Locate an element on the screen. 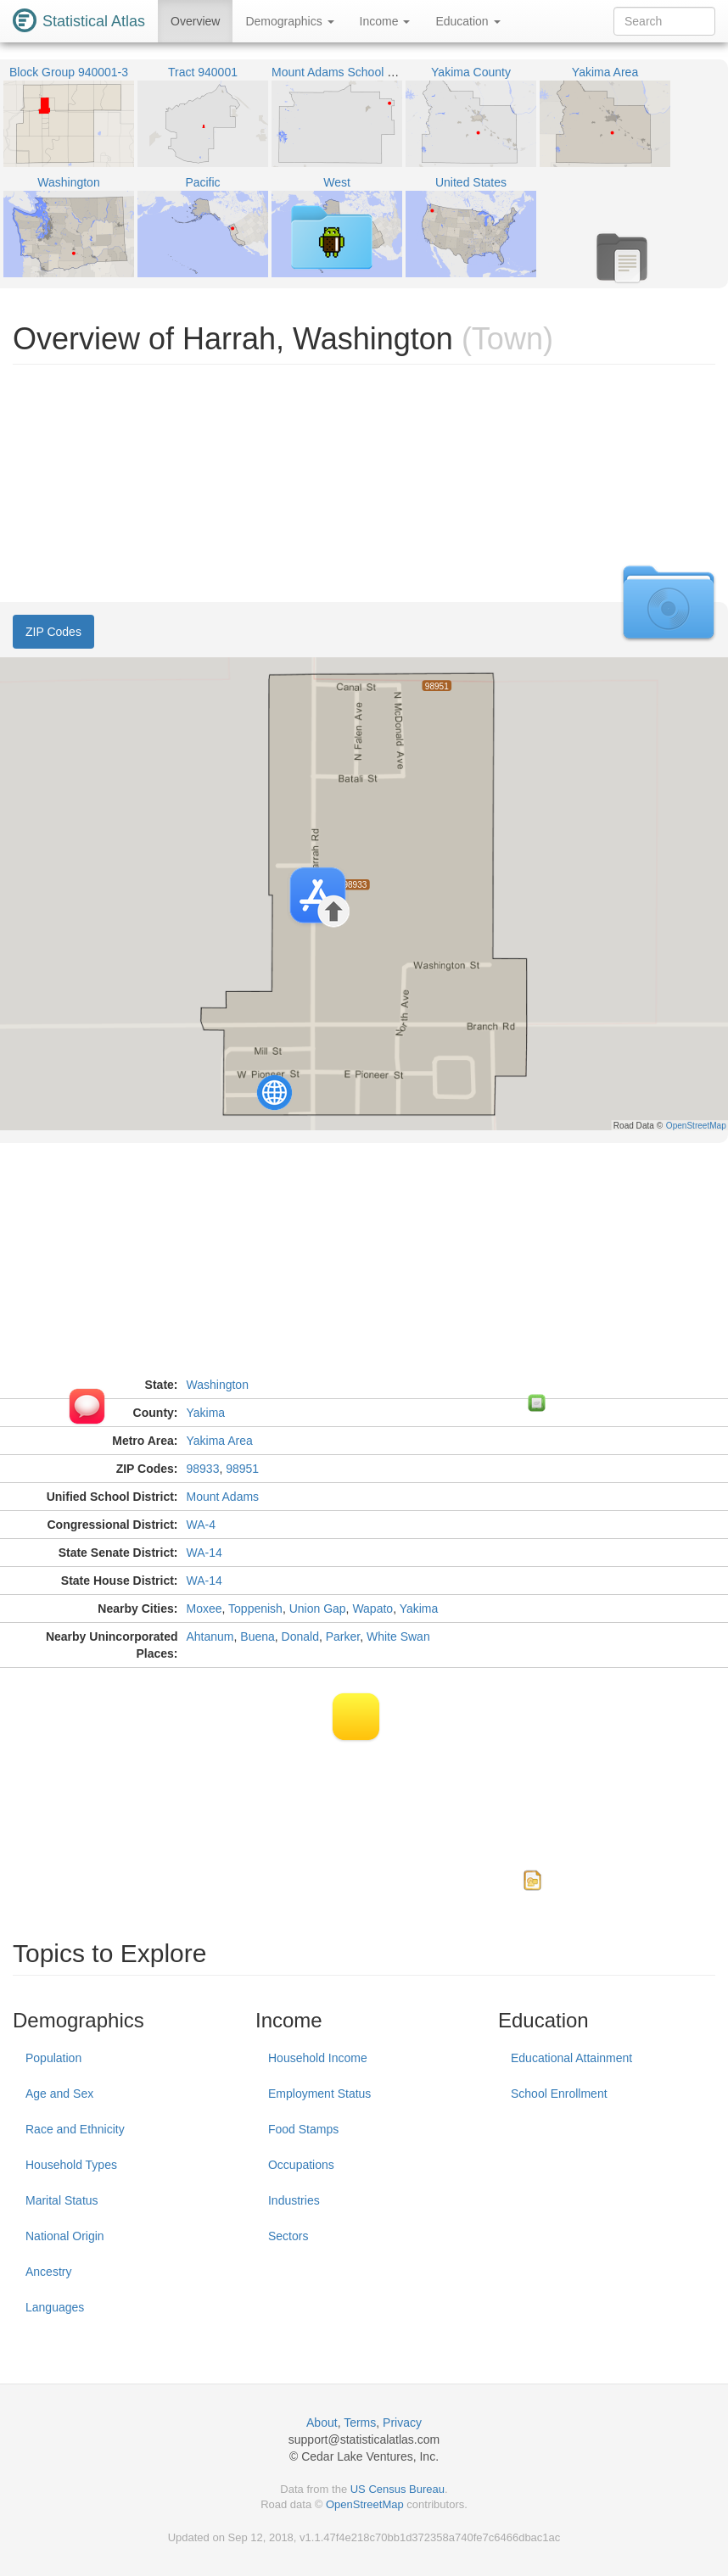 The image size is (728, 2576). blank app icon template for customization is located at coordinates (356, 1716).